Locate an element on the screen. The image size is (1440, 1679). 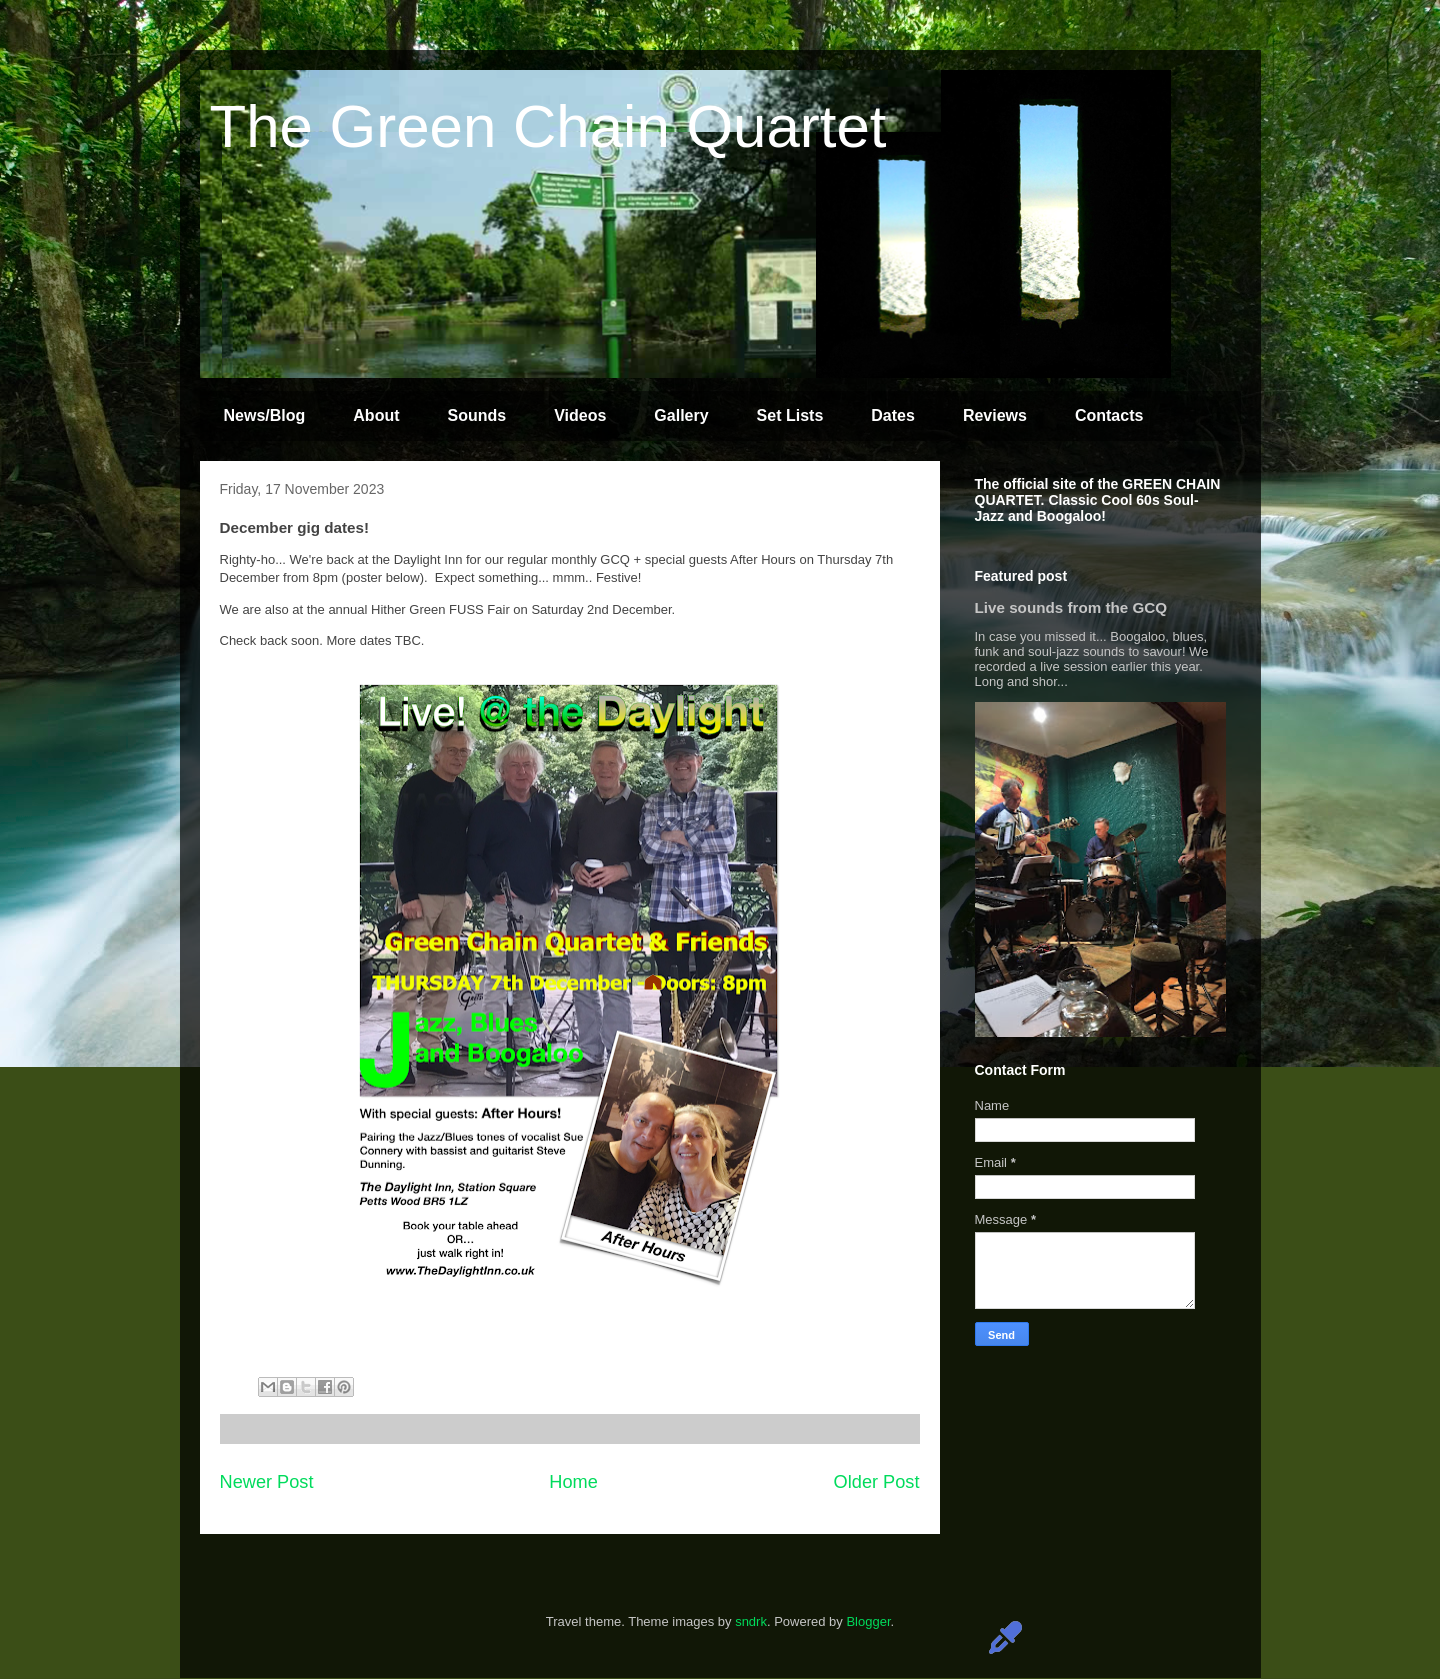
select a color from the canvas is located at coordinates (1005, 1637).